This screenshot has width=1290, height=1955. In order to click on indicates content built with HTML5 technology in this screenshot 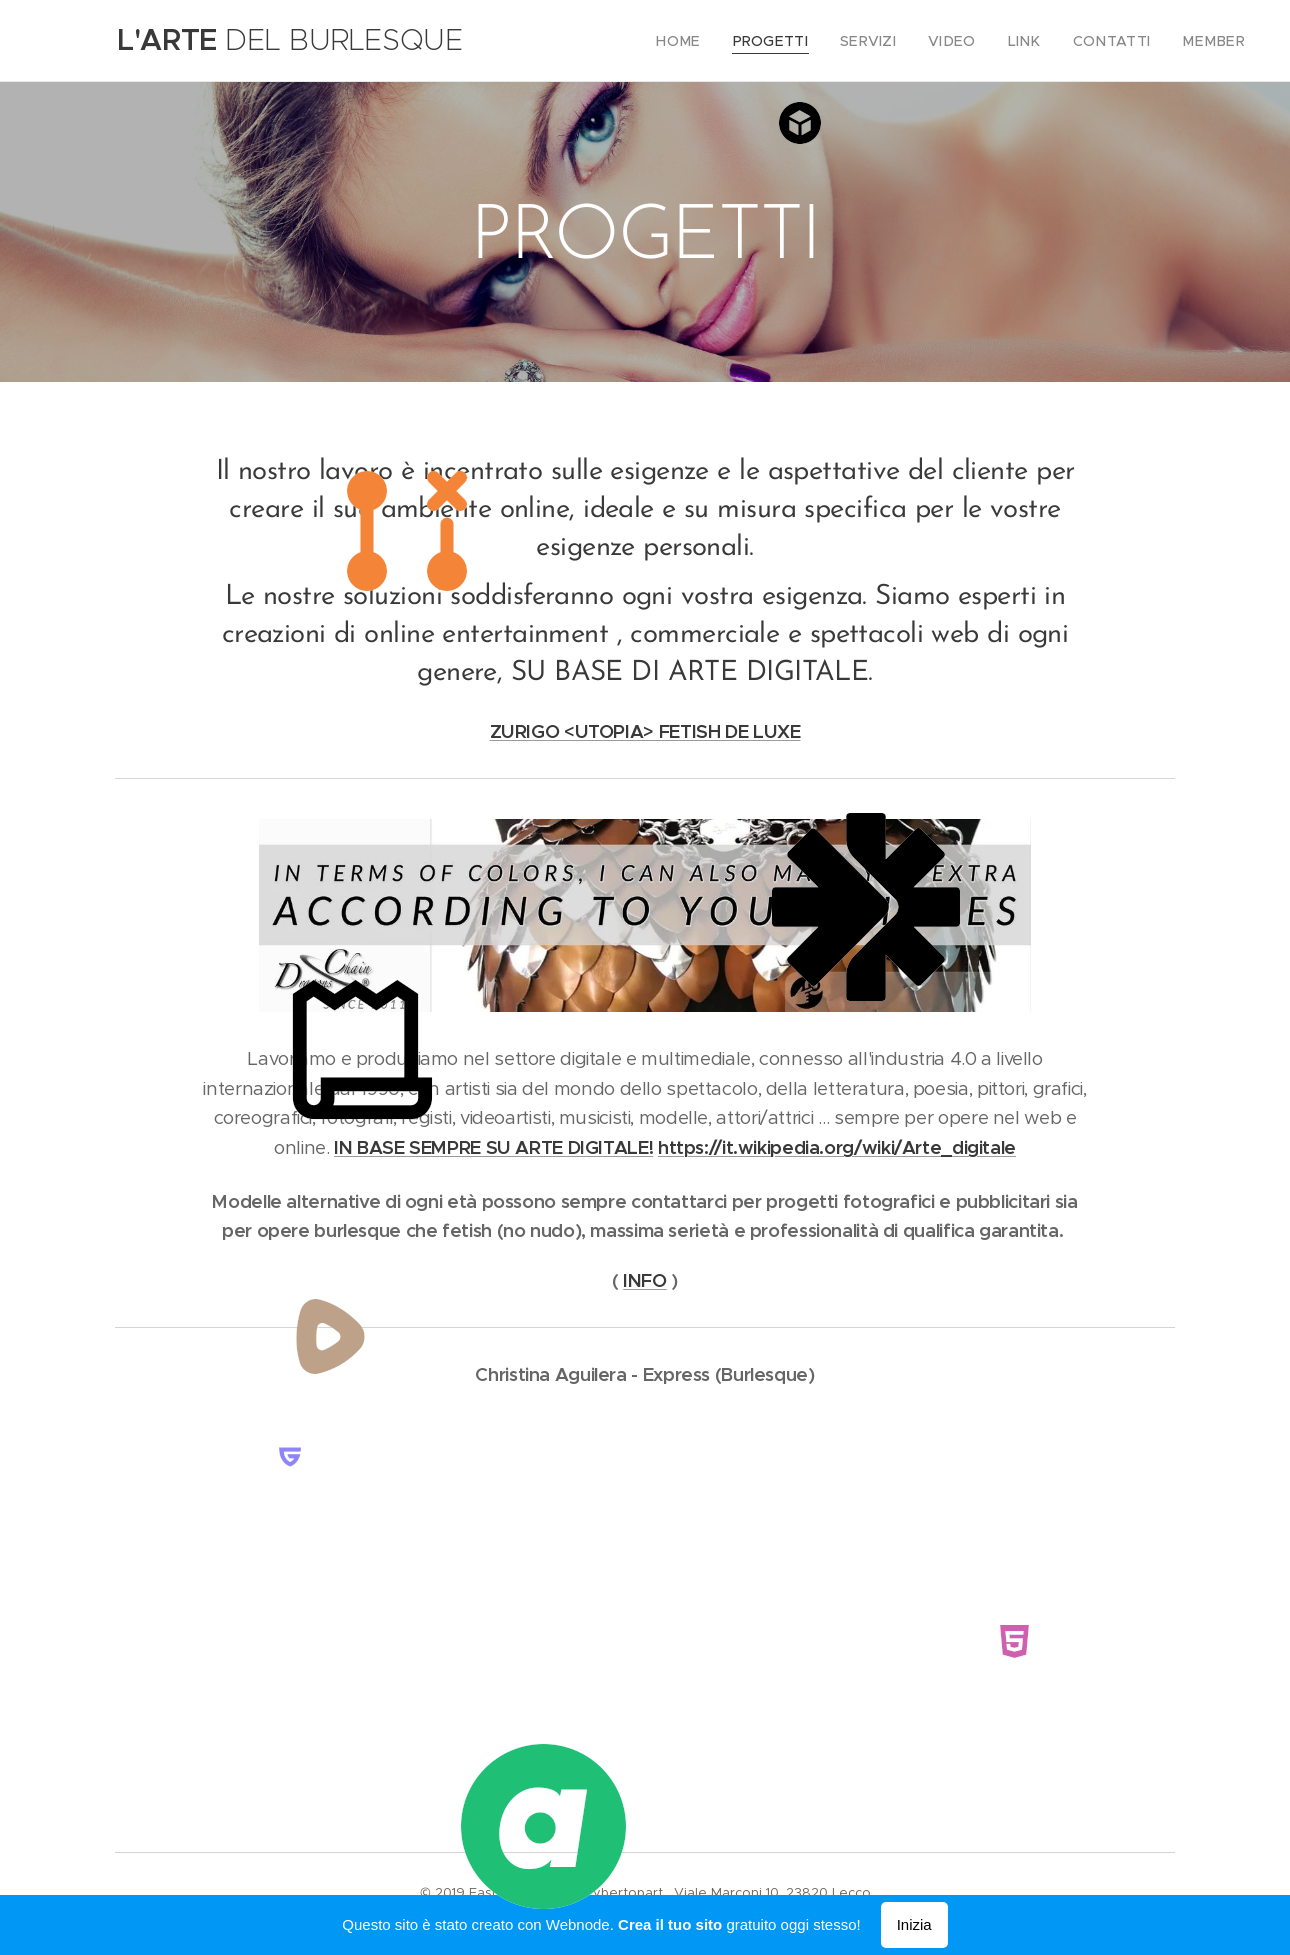, I will do `click(1014, 1641)`.